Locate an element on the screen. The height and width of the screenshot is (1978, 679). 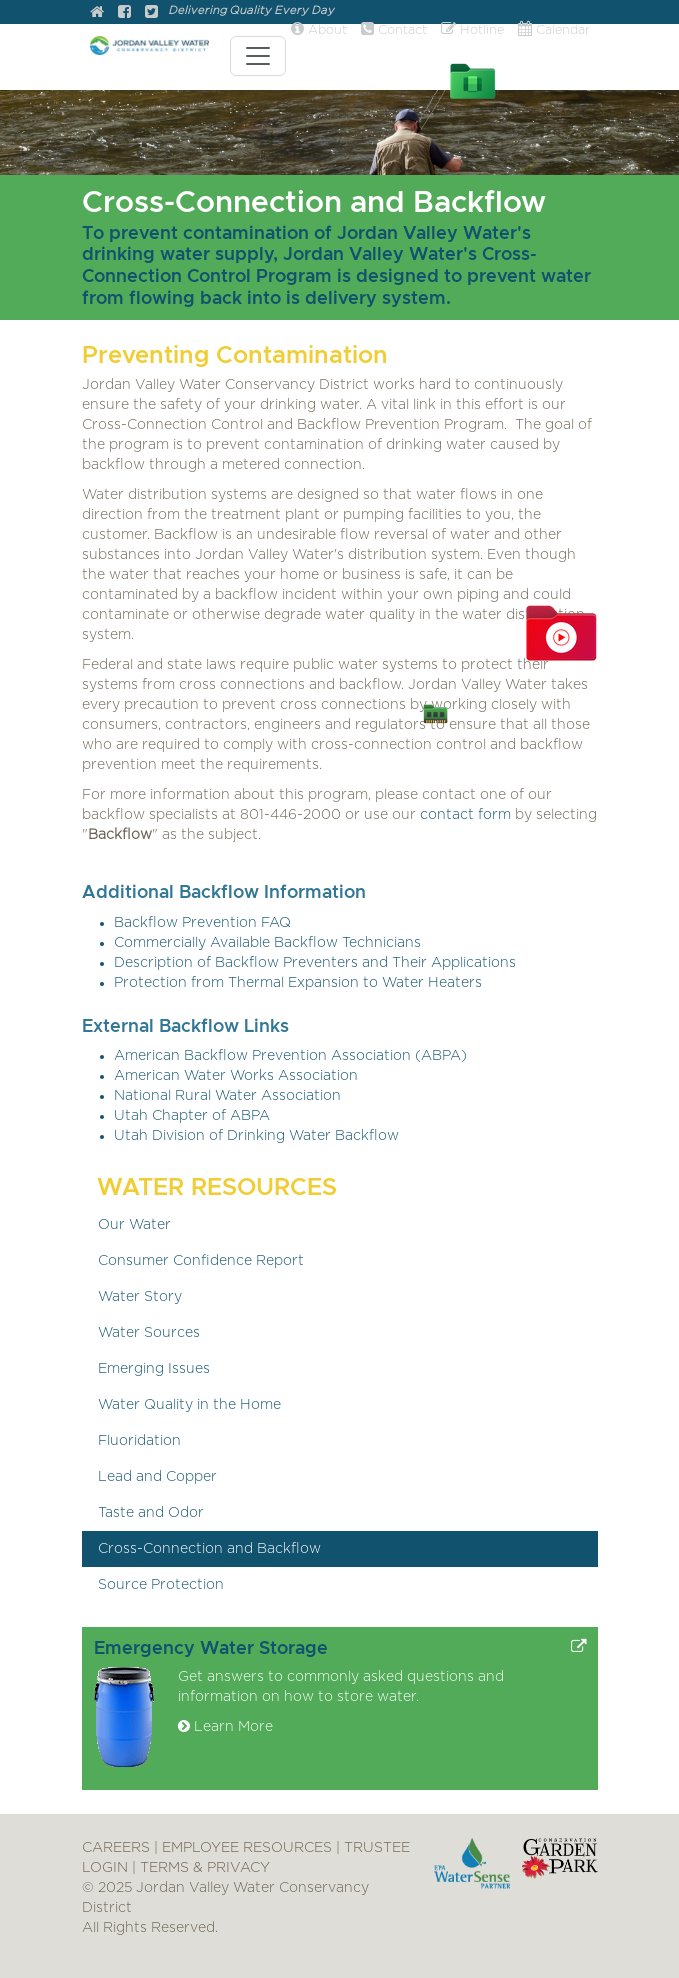
open windows subsystem for android files is located at coordinates (472, 82).